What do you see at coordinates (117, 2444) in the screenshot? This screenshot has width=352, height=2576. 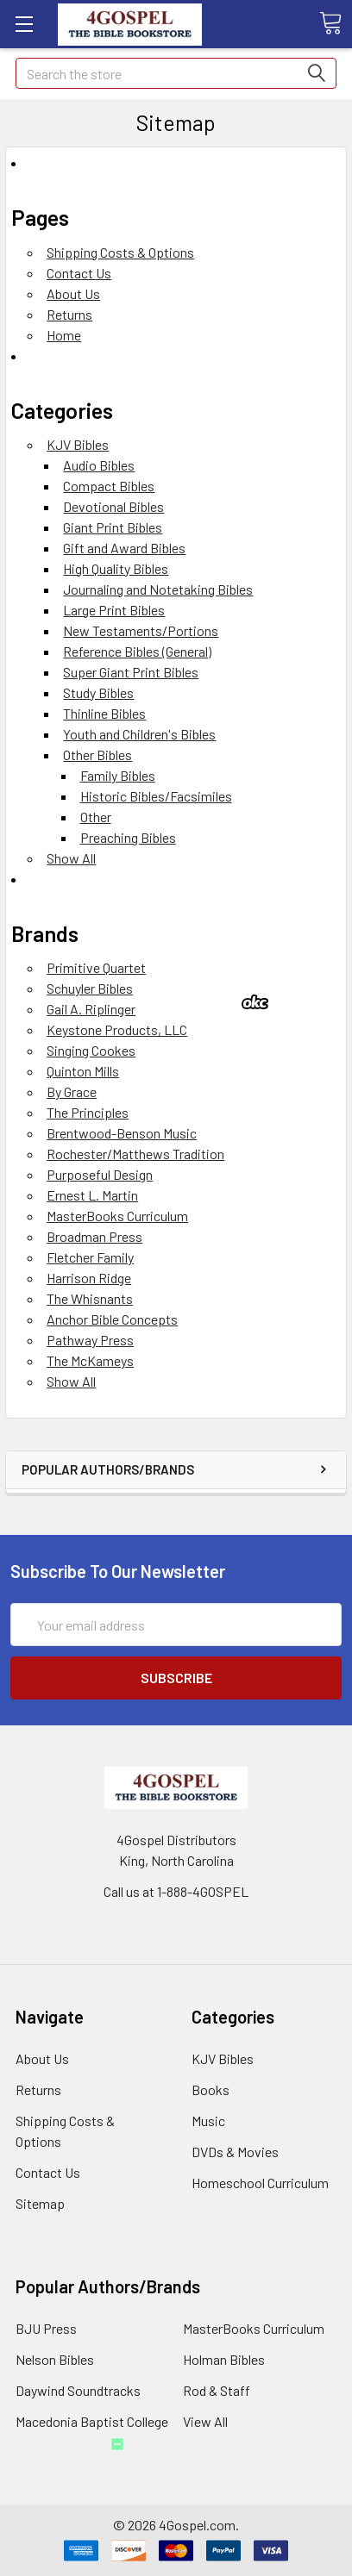 I see `indicates a partially selected or indeterminate checkbox state` at bounding box center [117, 2444].